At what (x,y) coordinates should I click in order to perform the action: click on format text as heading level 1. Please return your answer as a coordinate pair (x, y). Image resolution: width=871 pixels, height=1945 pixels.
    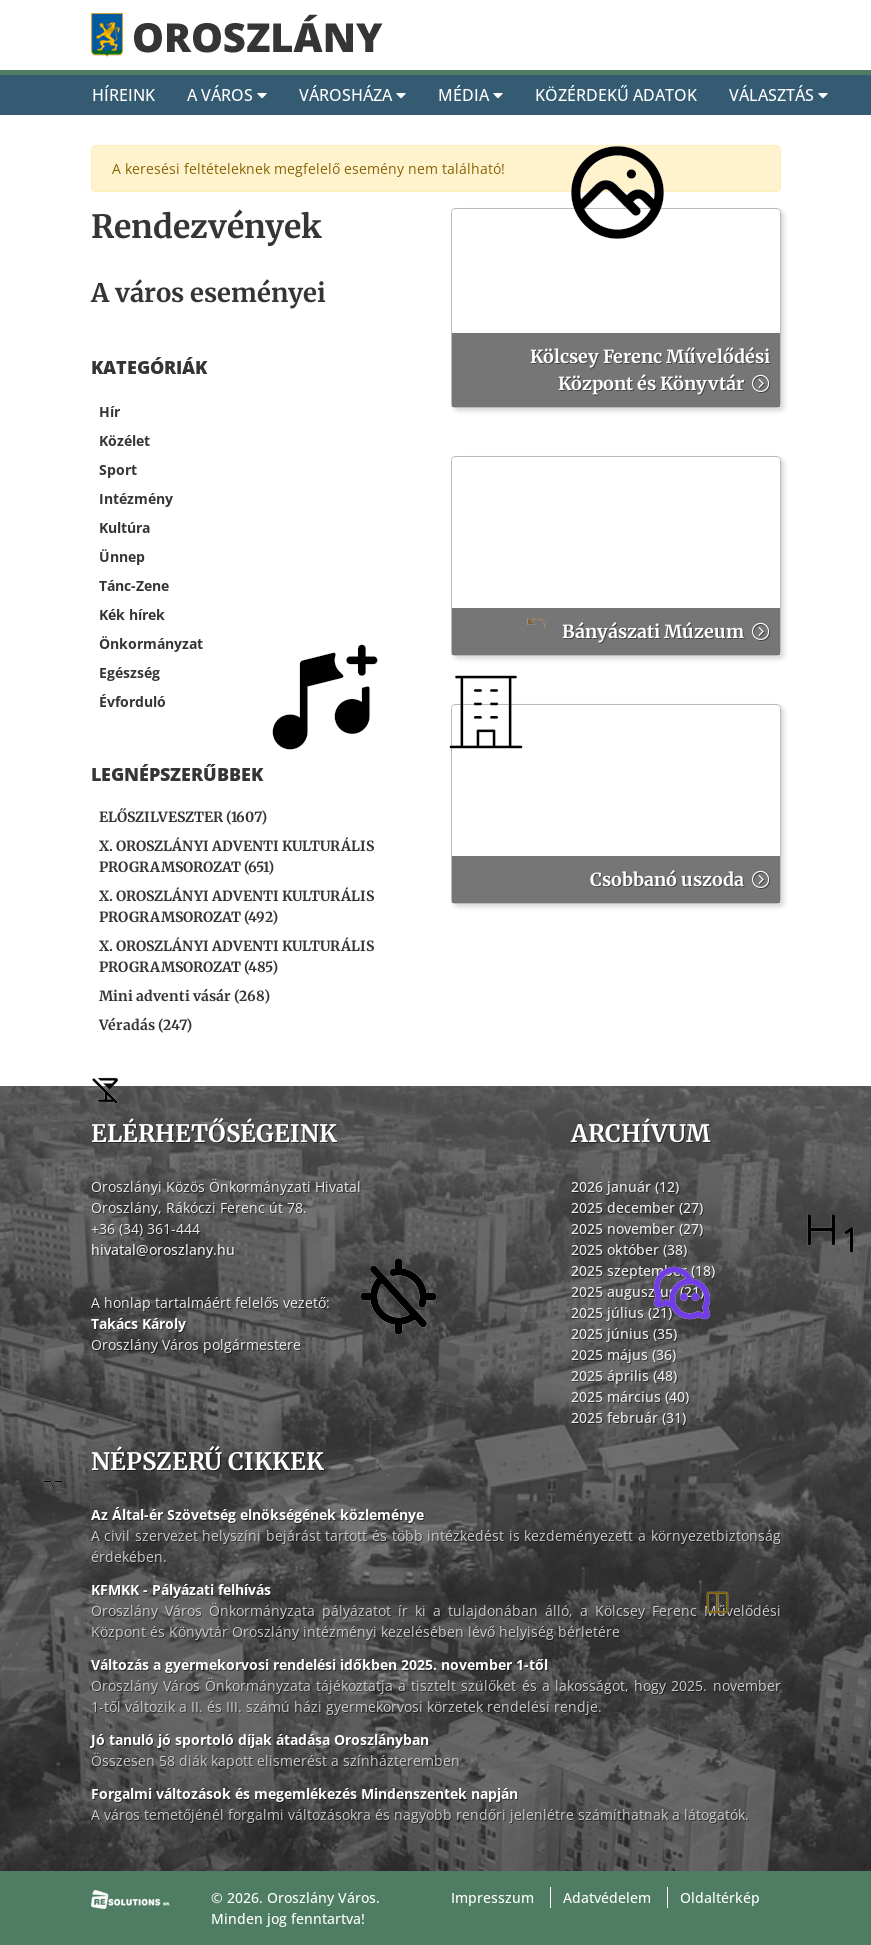
    Looking at the image, I should click on (829, 1232).